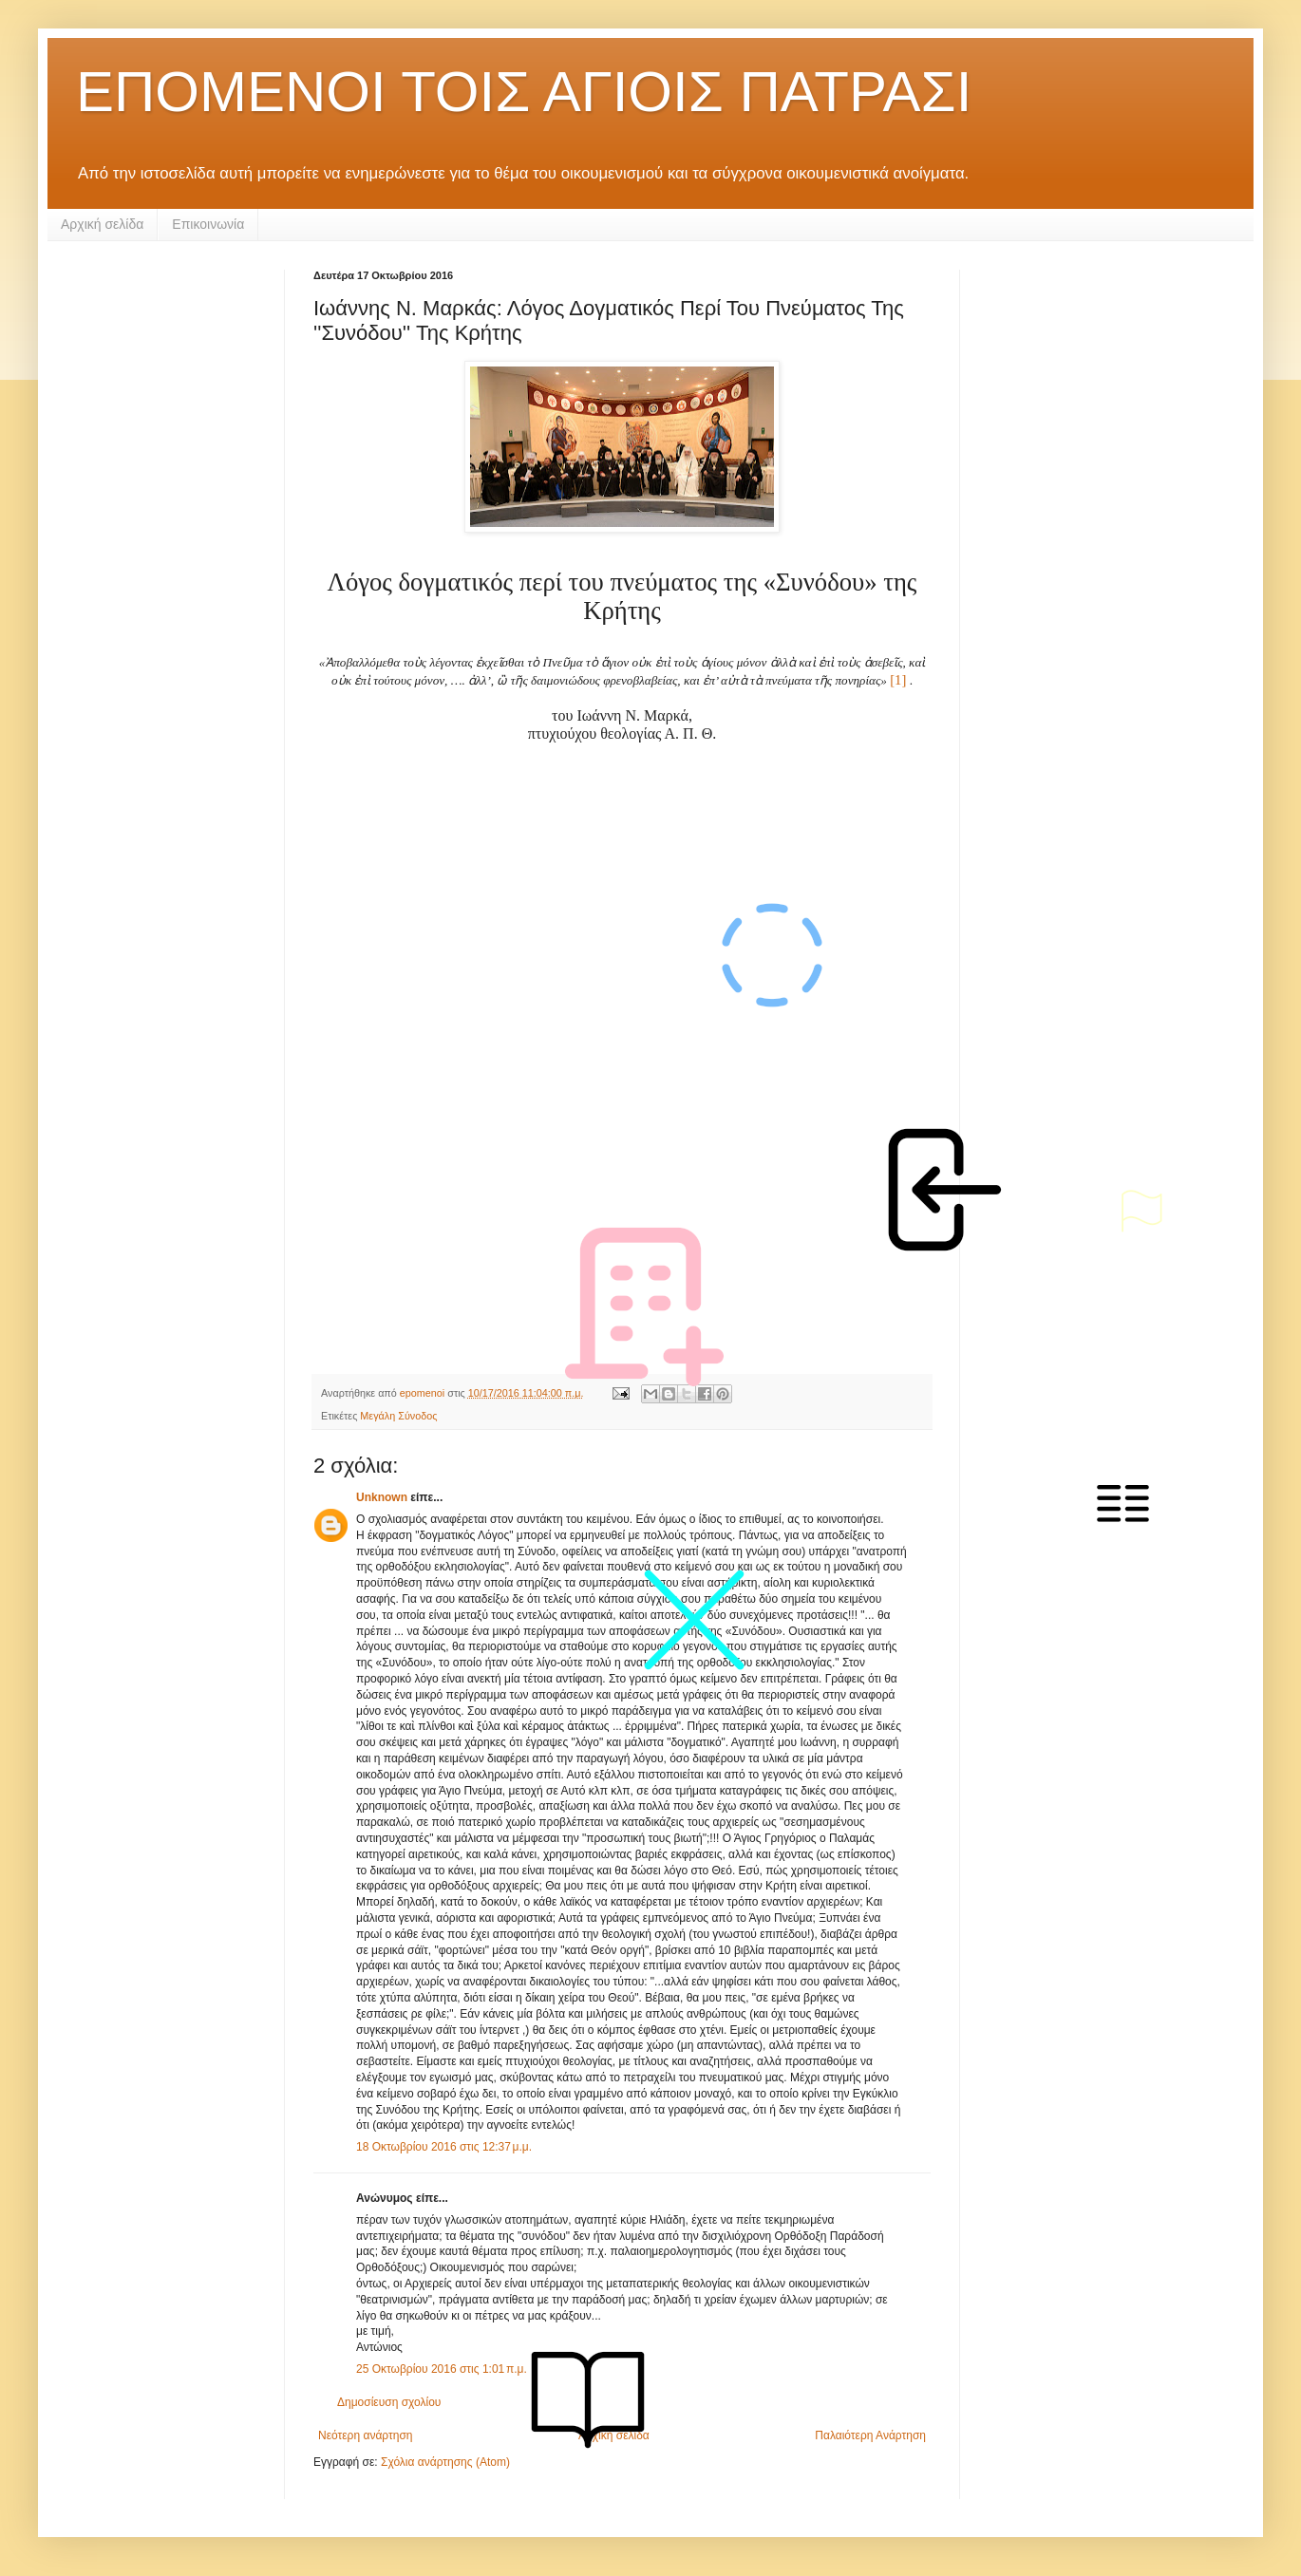 This screenshot has width=1301, height=2576. What do you see at coordinates (1122, 1504) in the screenshot?
I see `switch to multi-column text layout` at bounding box center [1122, 1504].